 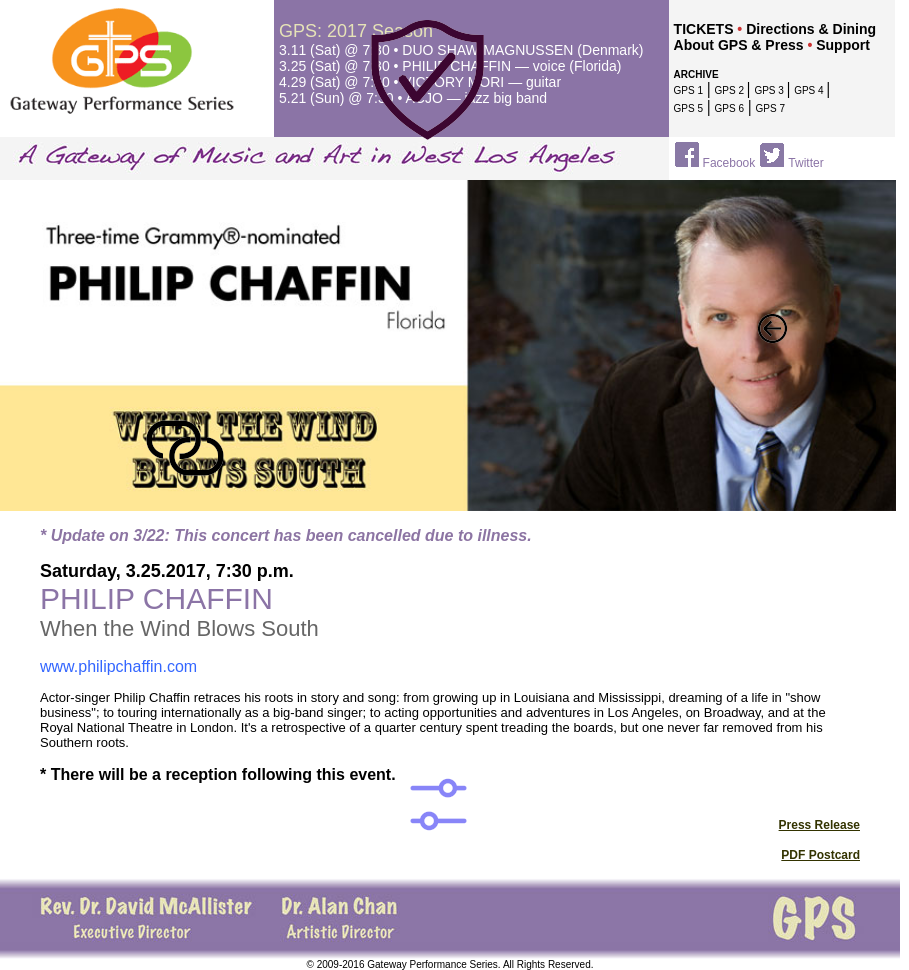 I want to click on indicates a trusted or verified workspace, so click(x=427, y=80).